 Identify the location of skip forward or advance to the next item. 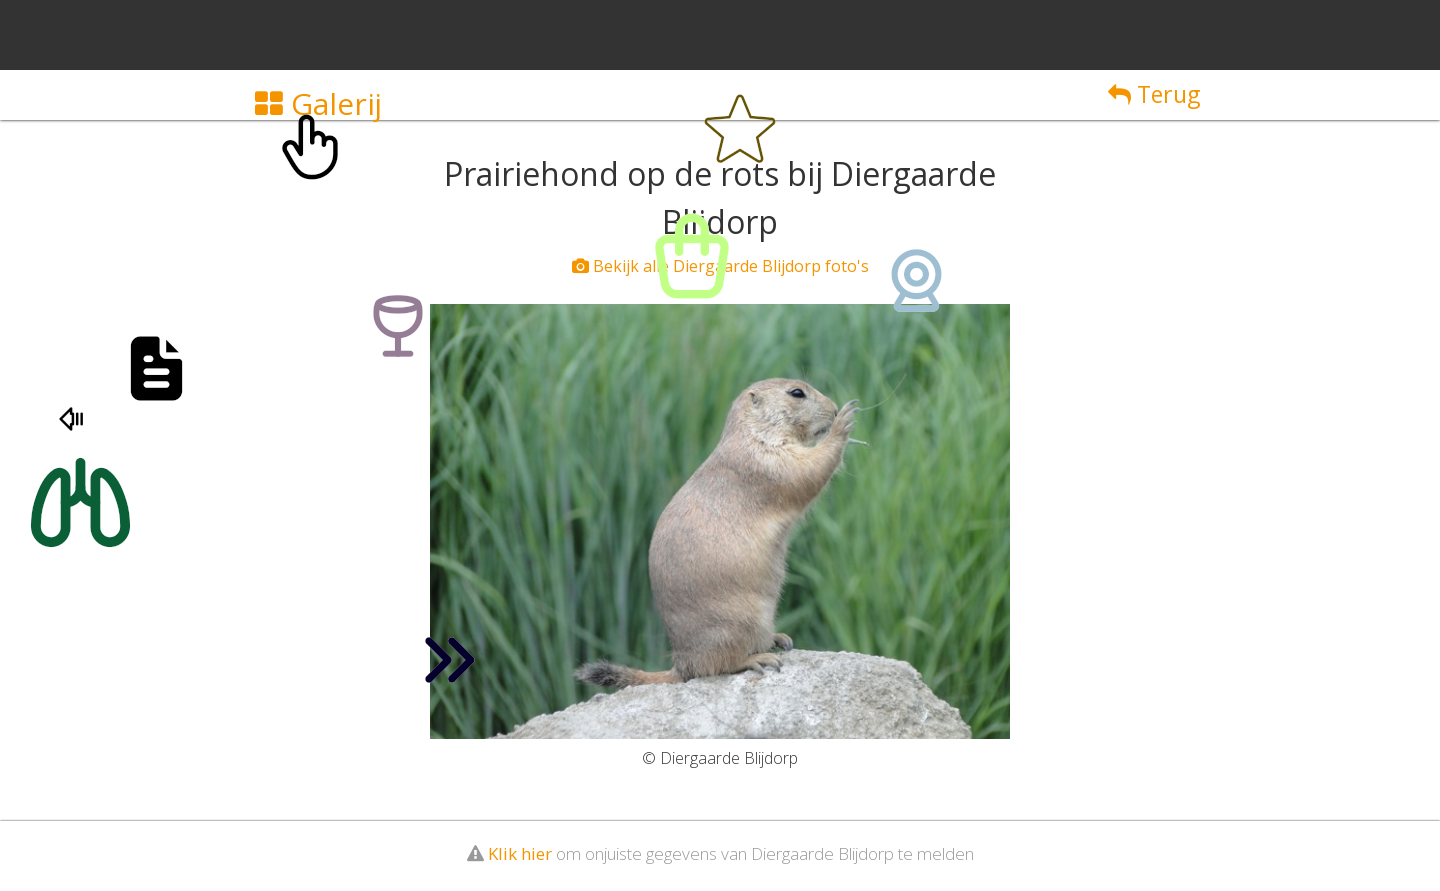
(448, 660).